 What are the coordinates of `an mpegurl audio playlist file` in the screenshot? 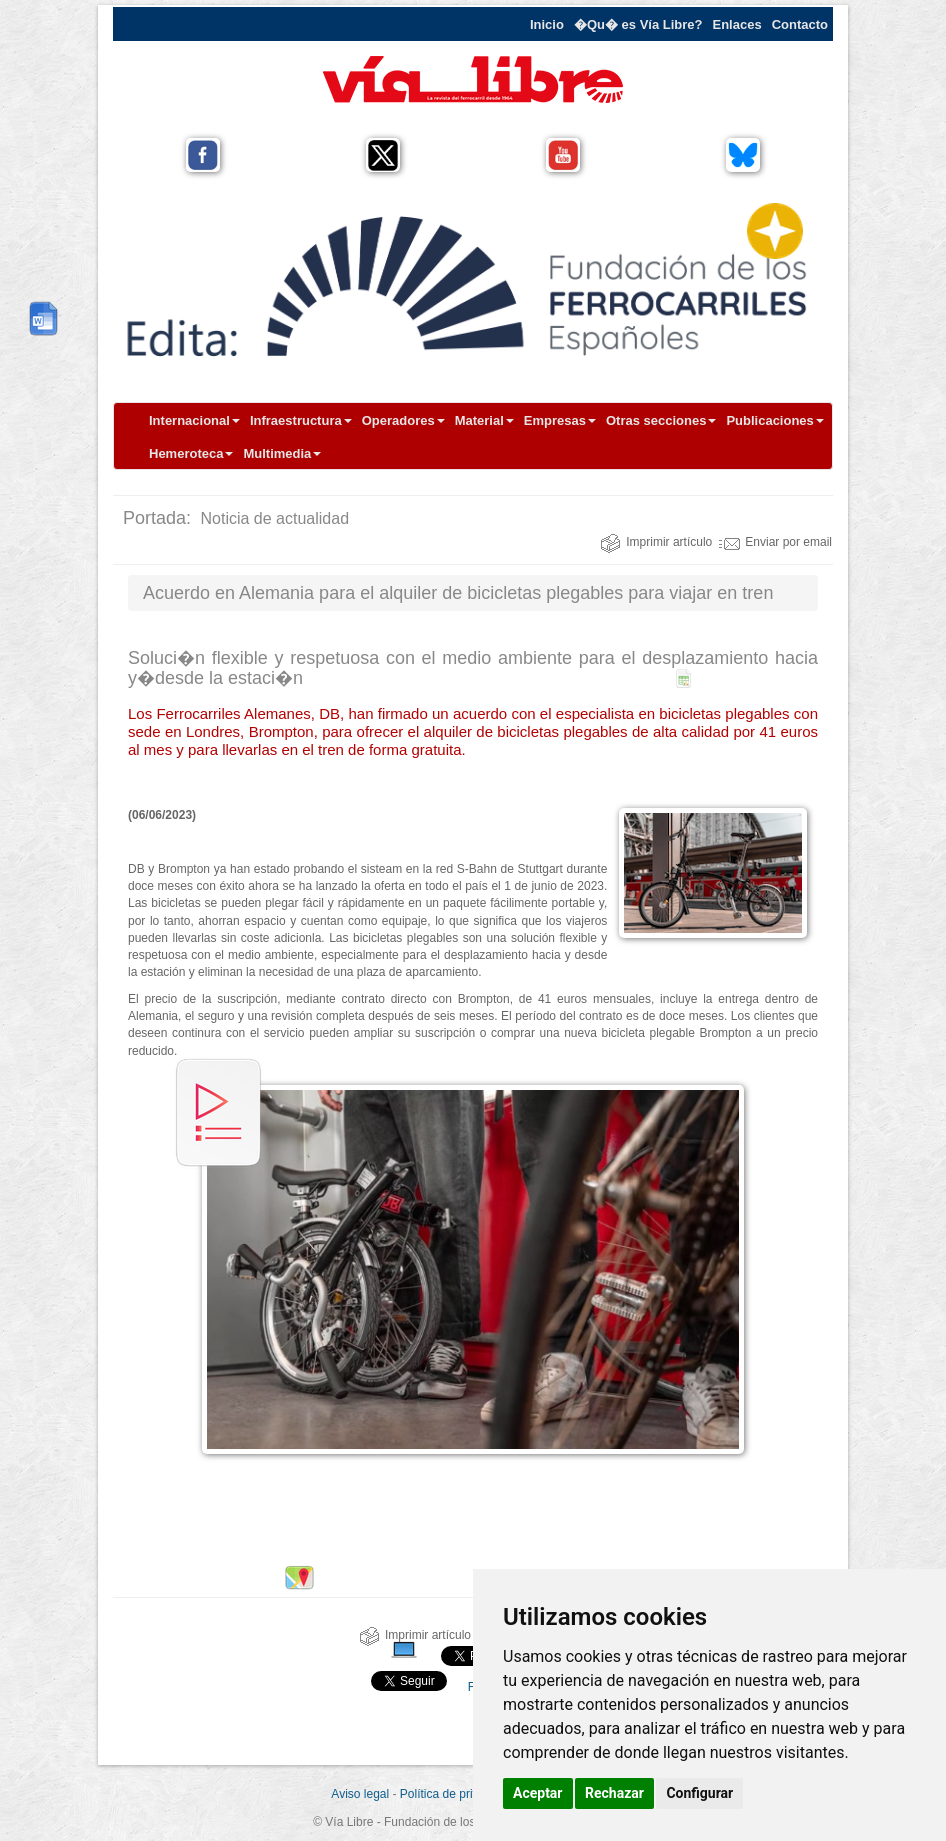 It's located at (218, 1112).